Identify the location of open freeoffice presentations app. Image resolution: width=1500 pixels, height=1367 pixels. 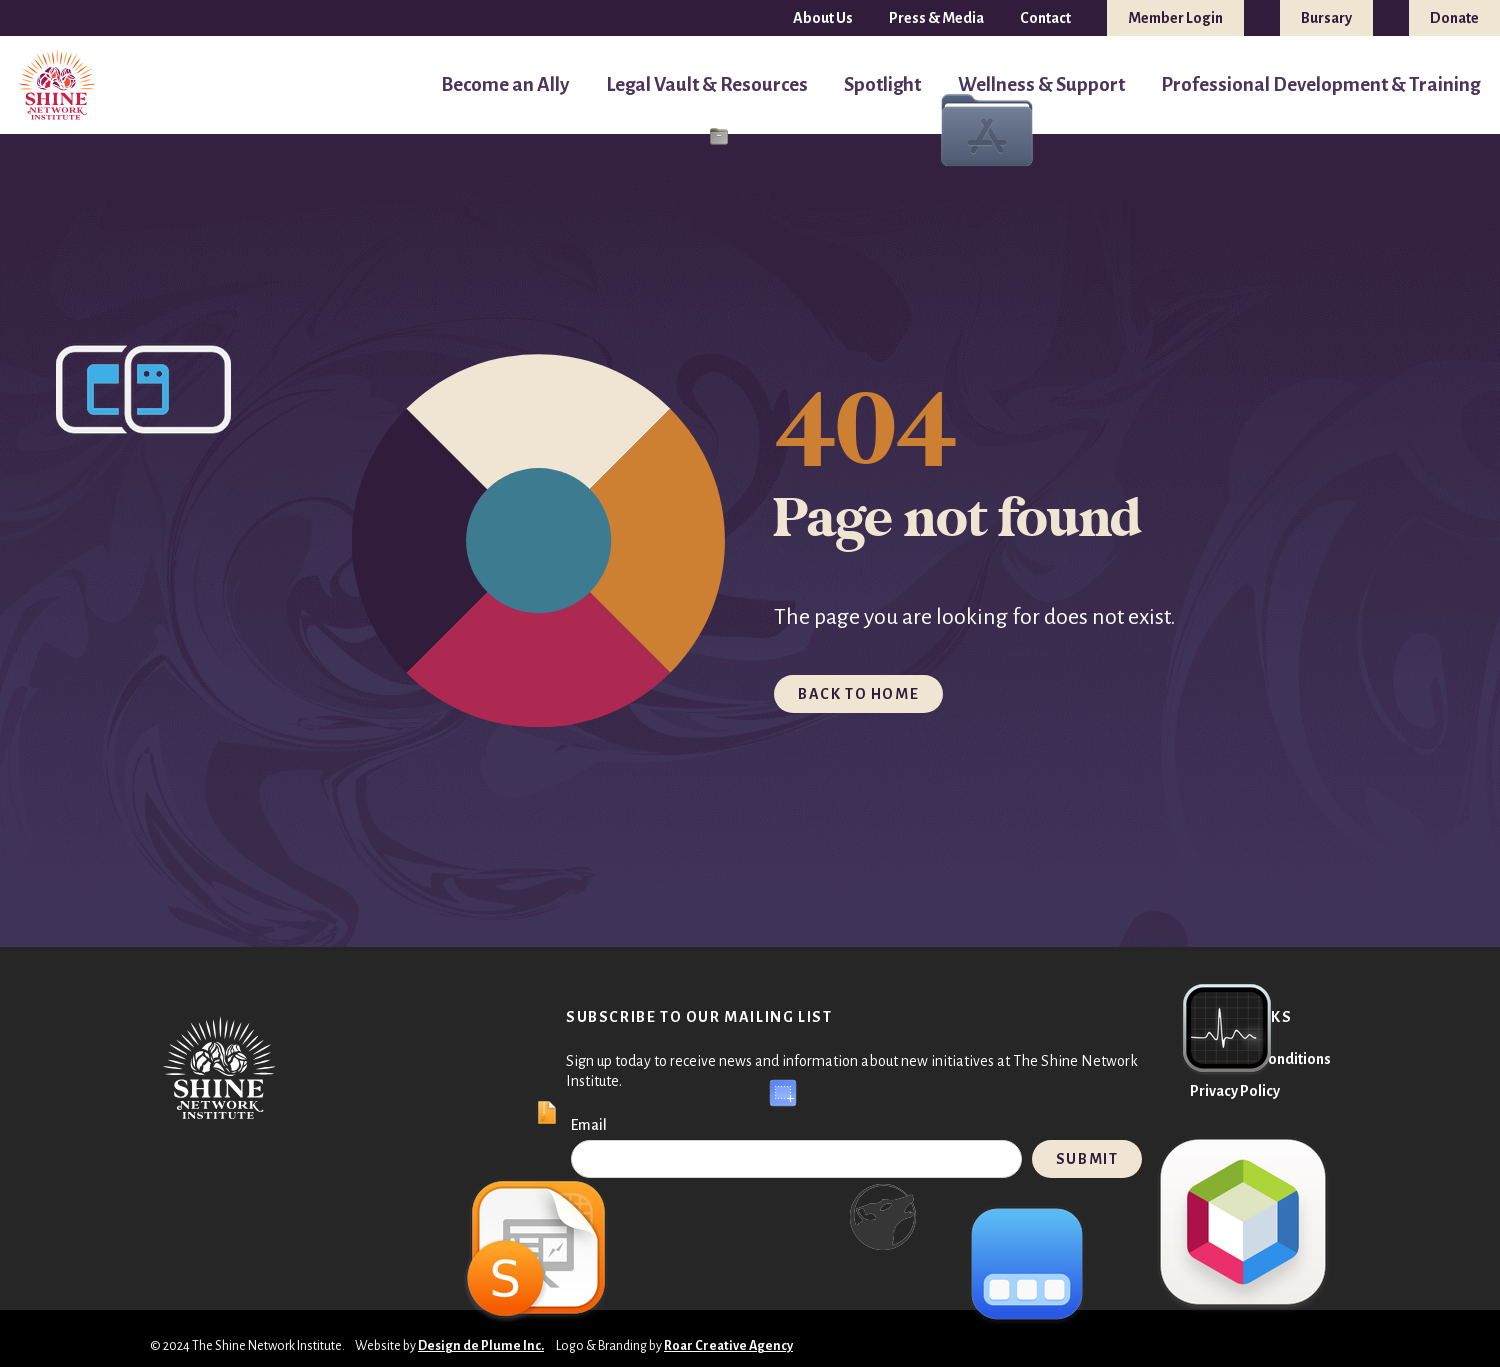
(538, 1247).